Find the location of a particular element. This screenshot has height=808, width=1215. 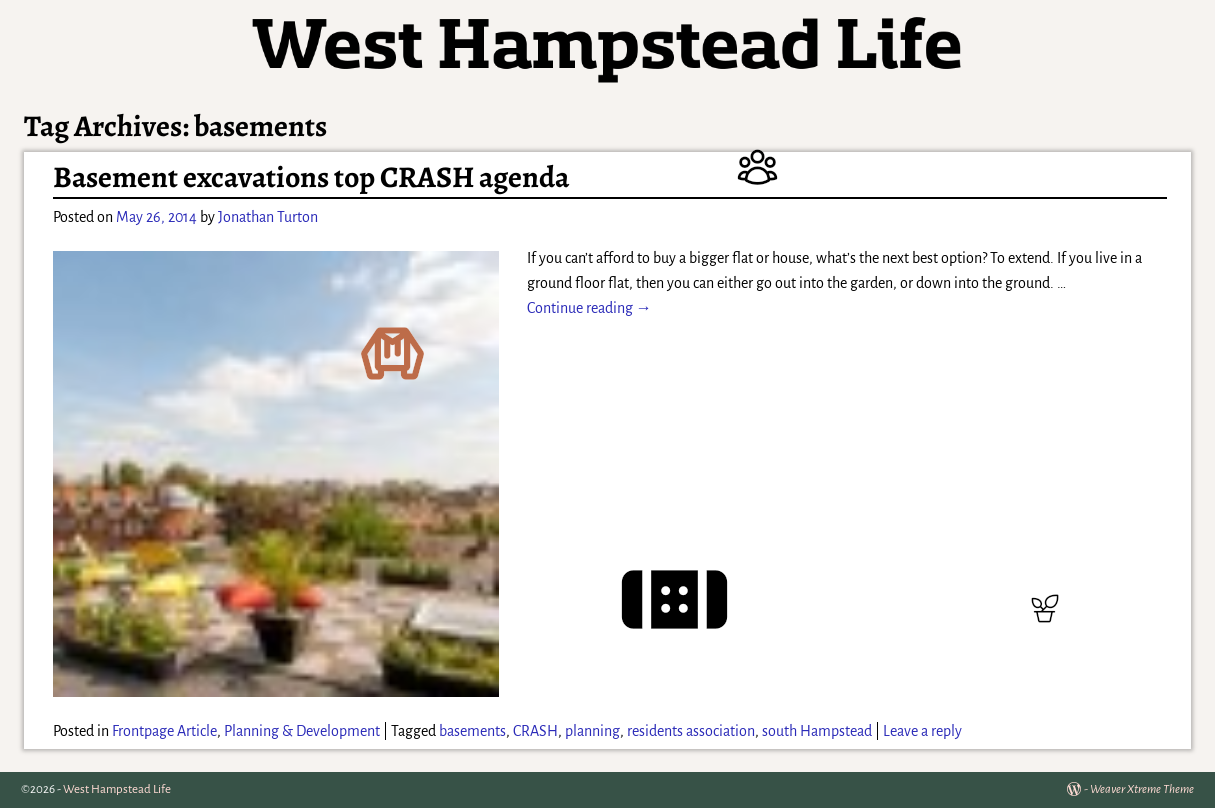

access first aid or medical information is located at coordinates (674, 599).